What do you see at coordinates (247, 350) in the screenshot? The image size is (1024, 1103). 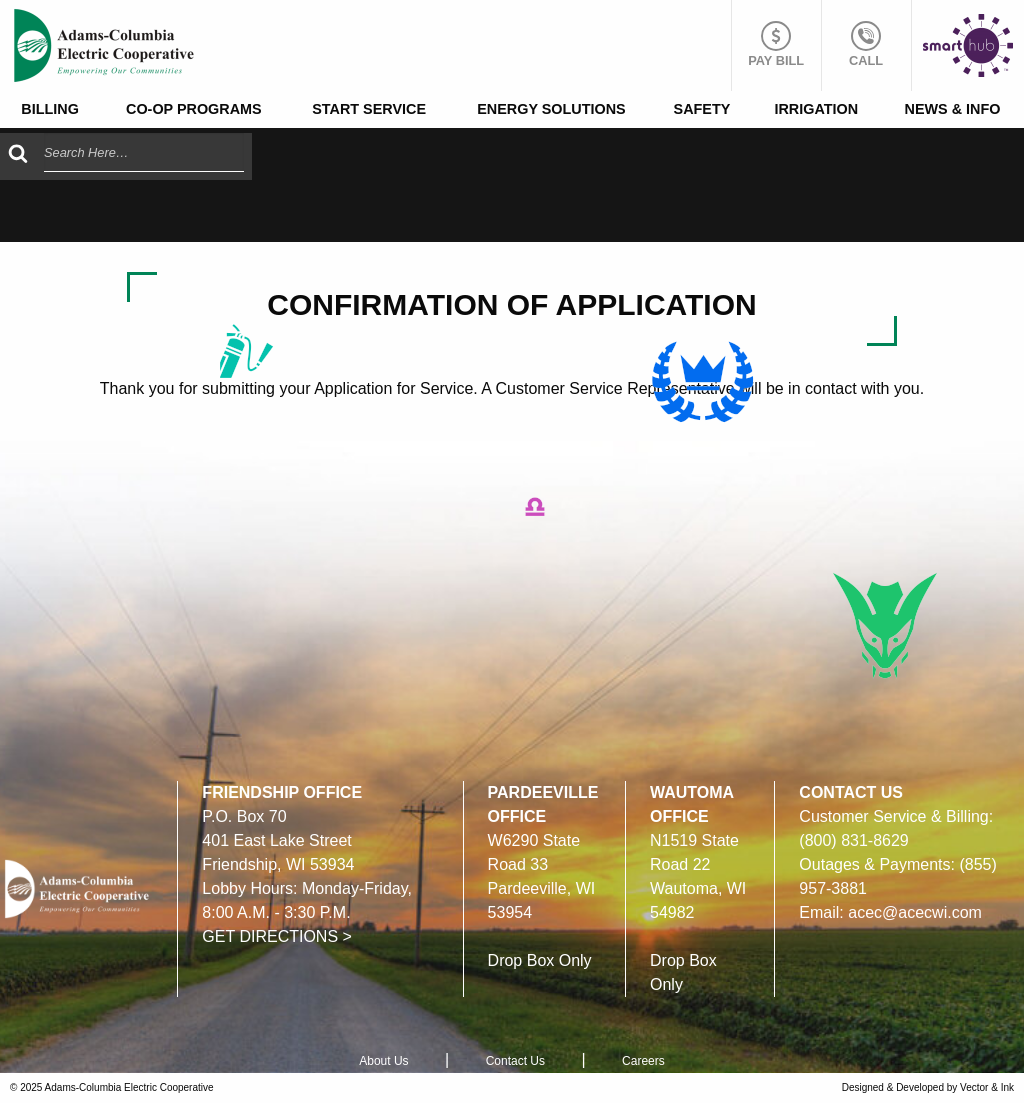 I see `access fire safety equipment or information` at bounding box center [247, 350].